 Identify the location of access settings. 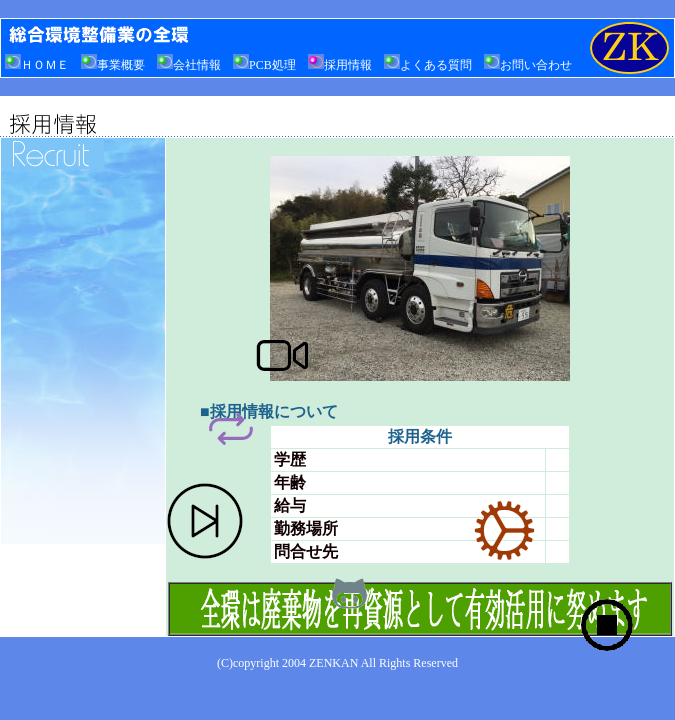
(504, 530).